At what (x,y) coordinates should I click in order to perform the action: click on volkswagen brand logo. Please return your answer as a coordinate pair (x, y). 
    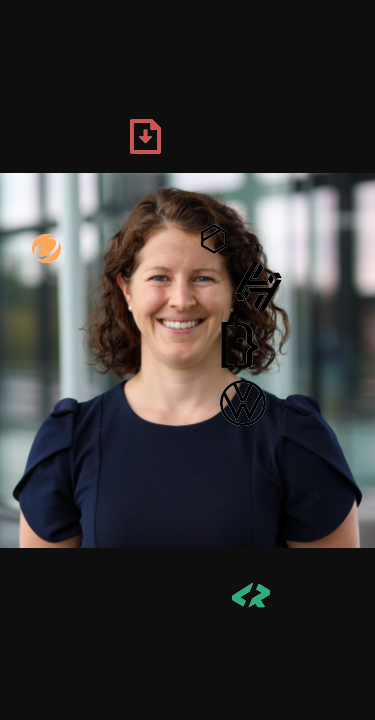
    Looking at the image, I should click on (243, 403).